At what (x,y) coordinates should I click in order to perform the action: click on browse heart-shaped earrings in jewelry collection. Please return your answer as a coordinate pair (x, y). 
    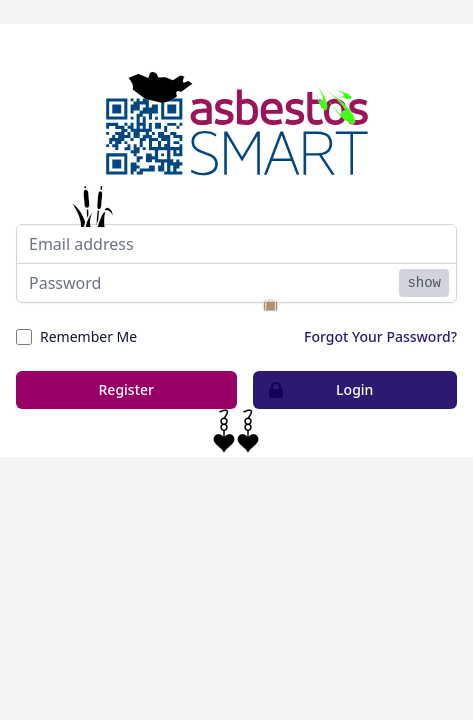
    Looking at the image, I should click on (236, 431).